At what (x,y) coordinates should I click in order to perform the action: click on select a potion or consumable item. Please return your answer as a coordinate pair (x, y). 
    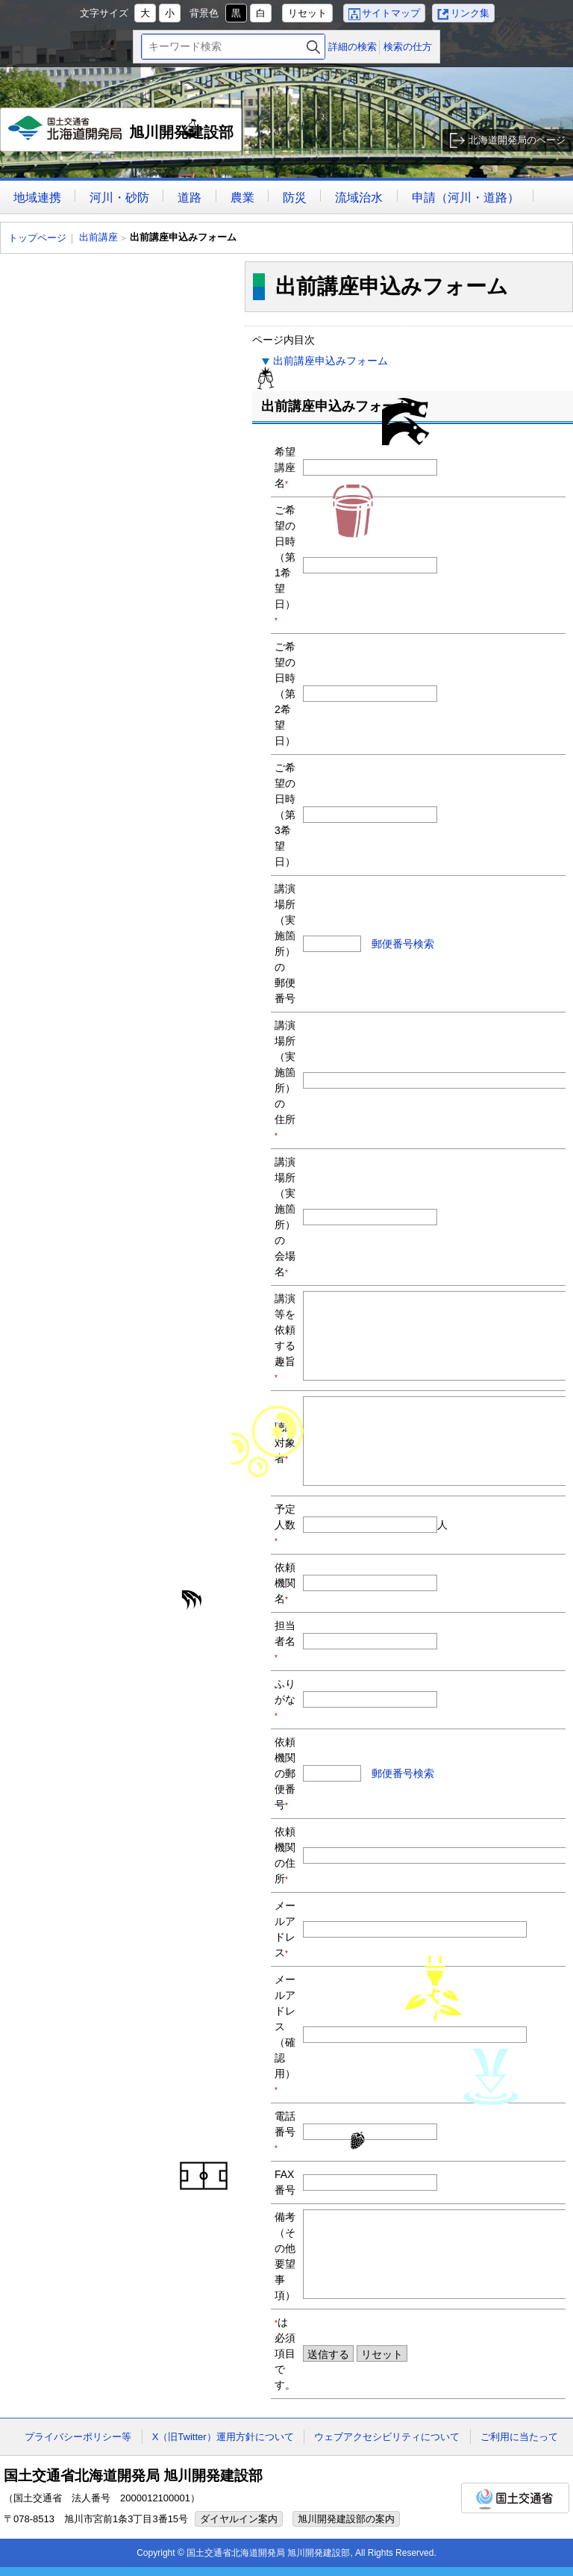
    Looking at the image, I should click on (191, 128).